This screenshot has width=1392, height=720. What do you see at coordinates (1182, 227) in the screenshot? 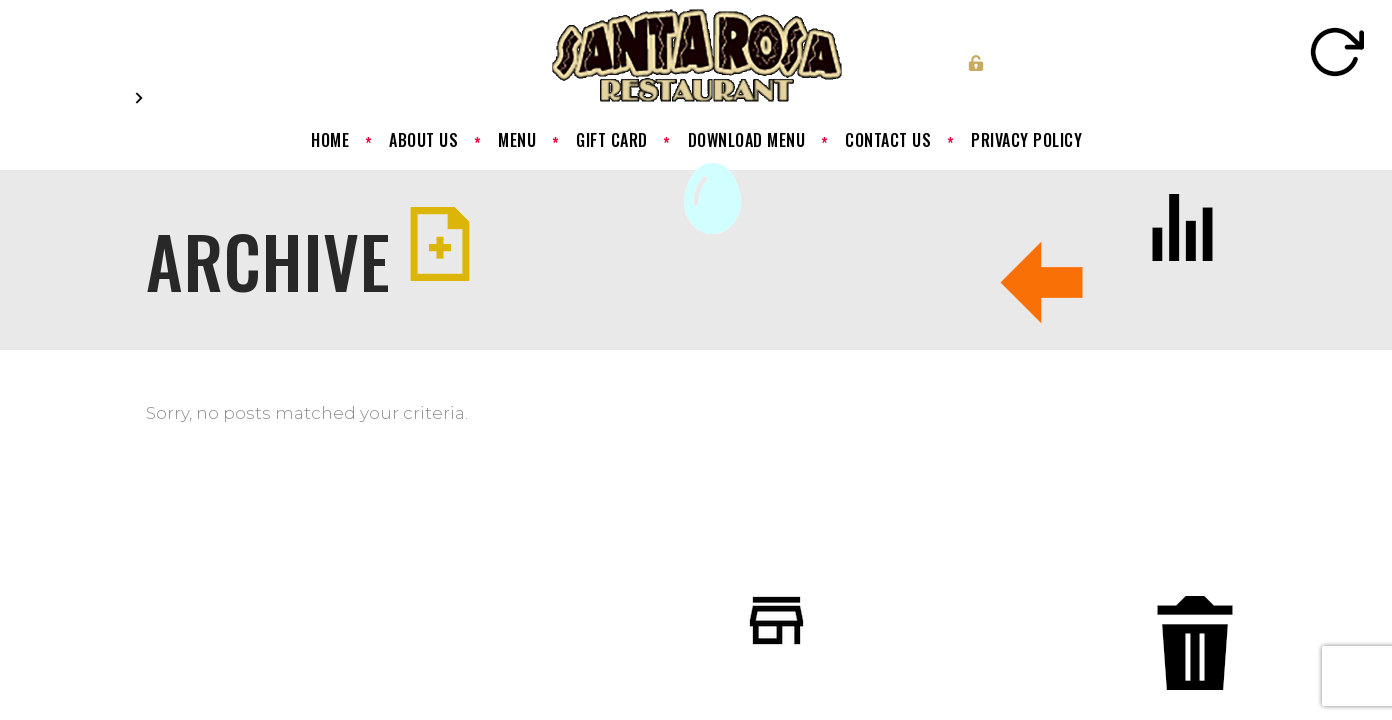
I see `view analytics or statistics` at bounding box center [1182, 227].